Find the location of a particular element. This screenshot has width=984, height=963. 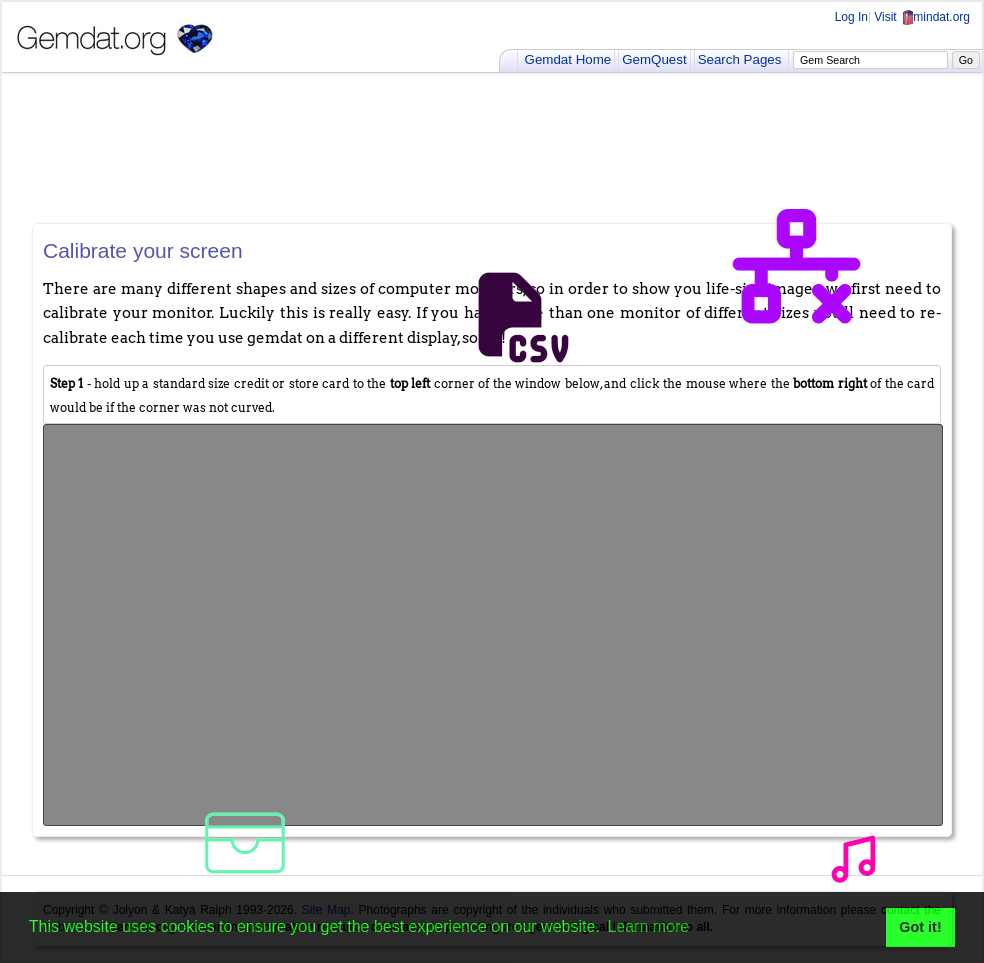

open or view a CSV file is located at coordinates (520, 314).